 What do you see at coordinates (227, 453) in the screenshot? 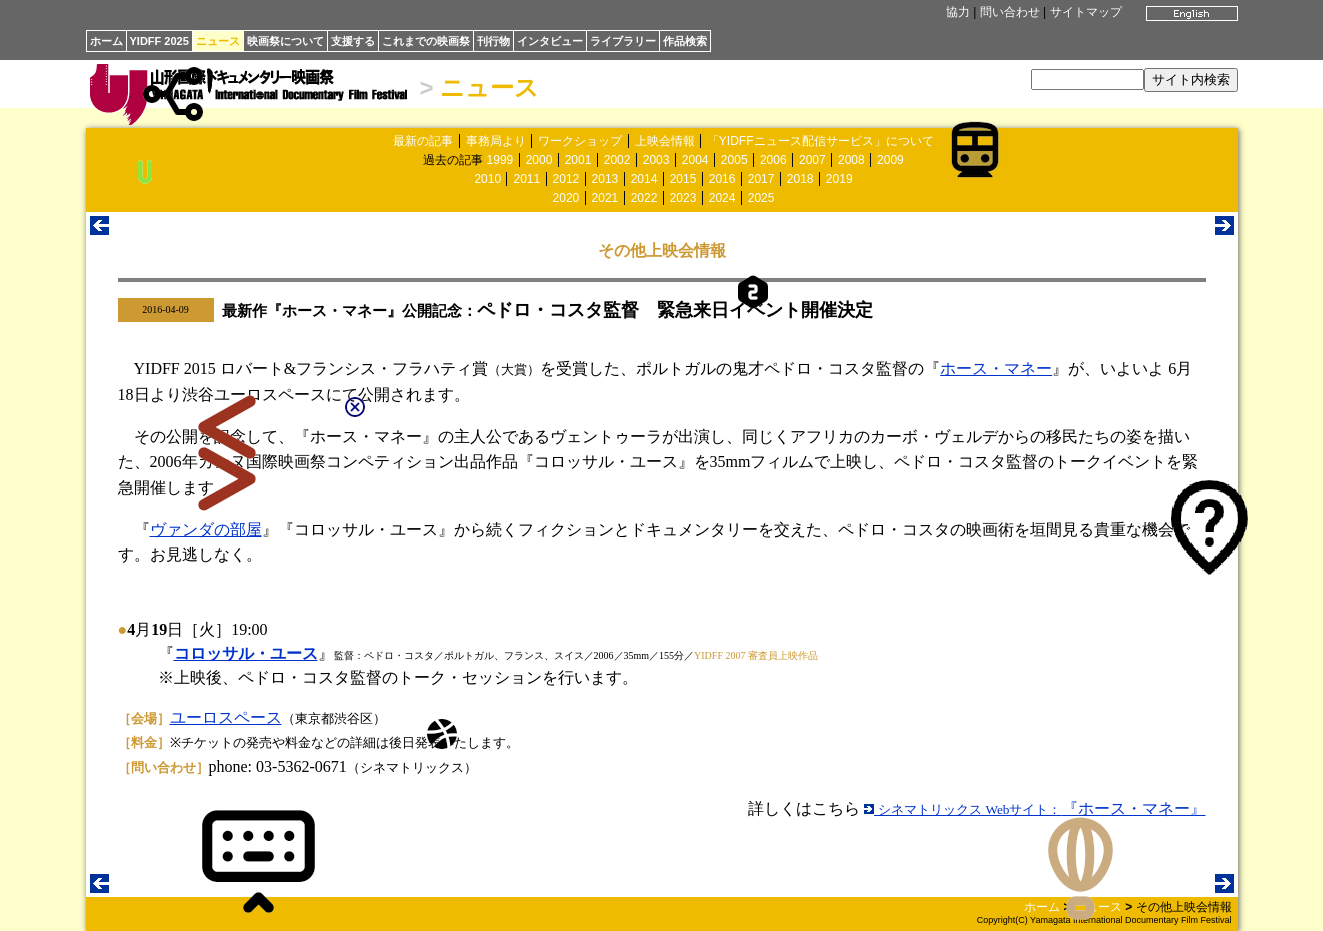
I see `open stocktwits social trading platform` at bounding box center [227, 453].